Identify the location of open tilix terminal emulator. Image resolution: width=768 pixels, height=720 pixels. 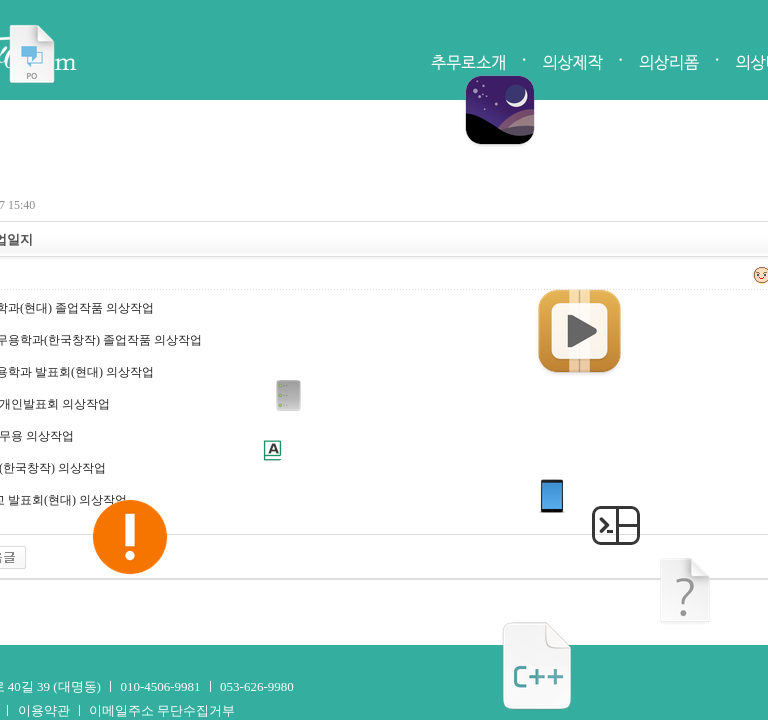
(616, 524).